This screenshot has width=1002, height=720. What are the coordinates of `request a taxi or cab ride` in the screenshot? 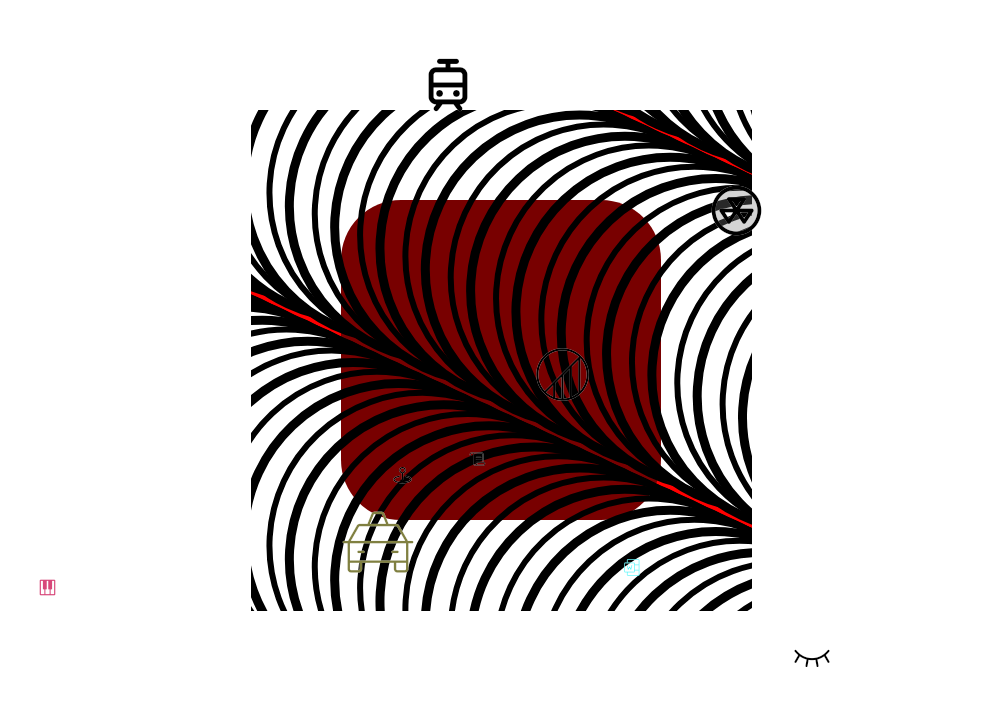 It's located at (378, 547).